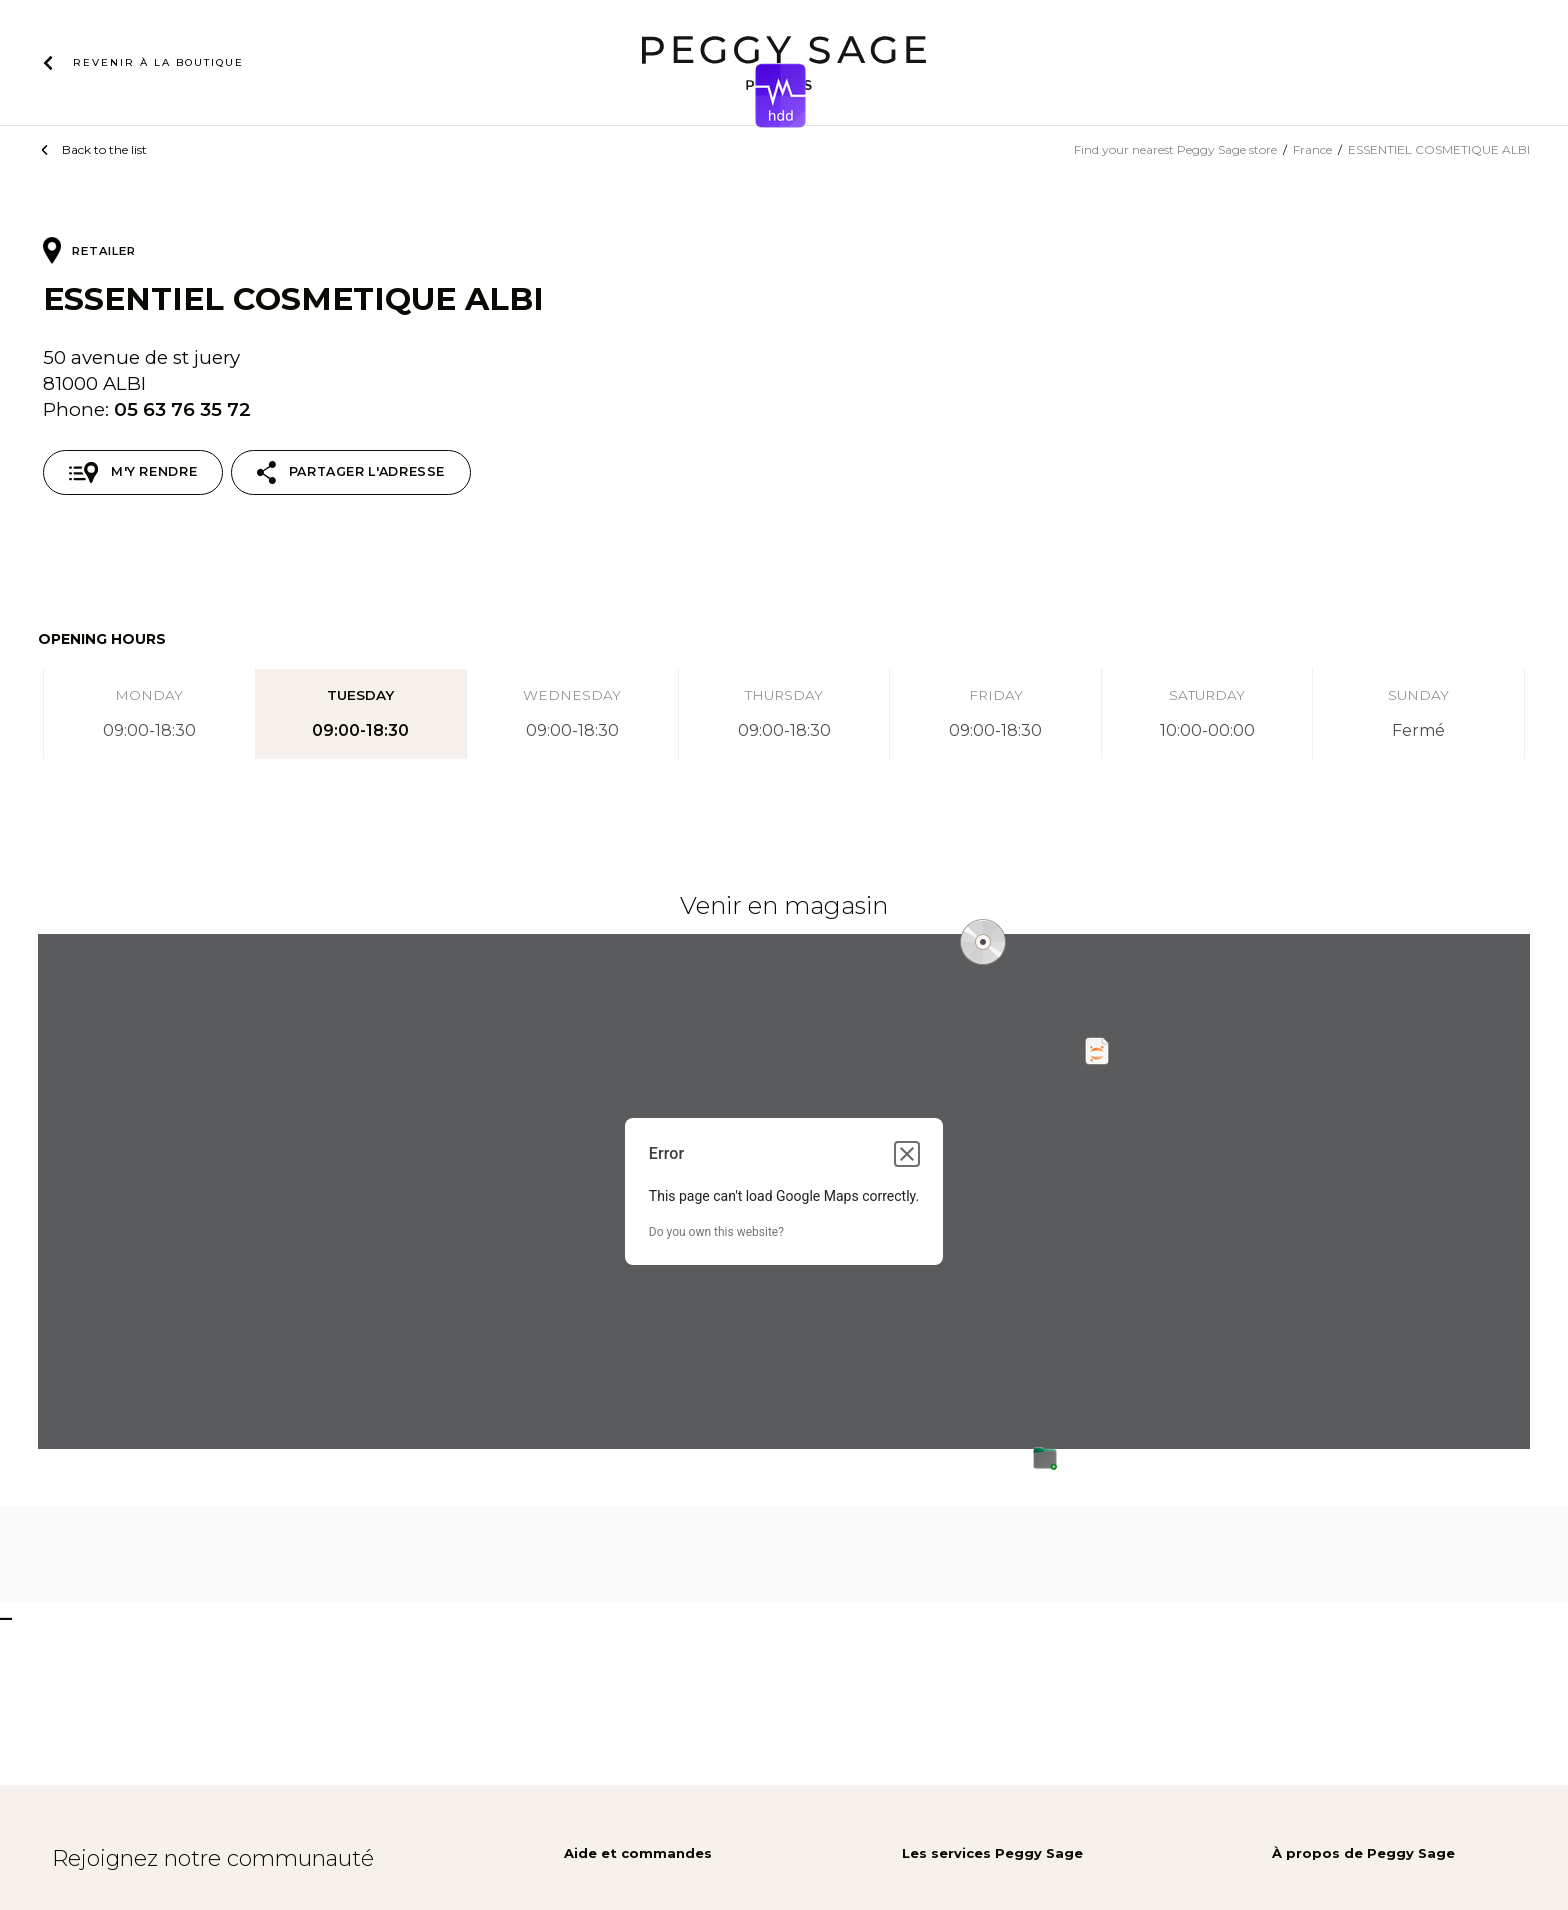 The width and height of the screenshot is (1568, 1910). I want to click on open a jupyter notebook file, so click(1097, 1051).